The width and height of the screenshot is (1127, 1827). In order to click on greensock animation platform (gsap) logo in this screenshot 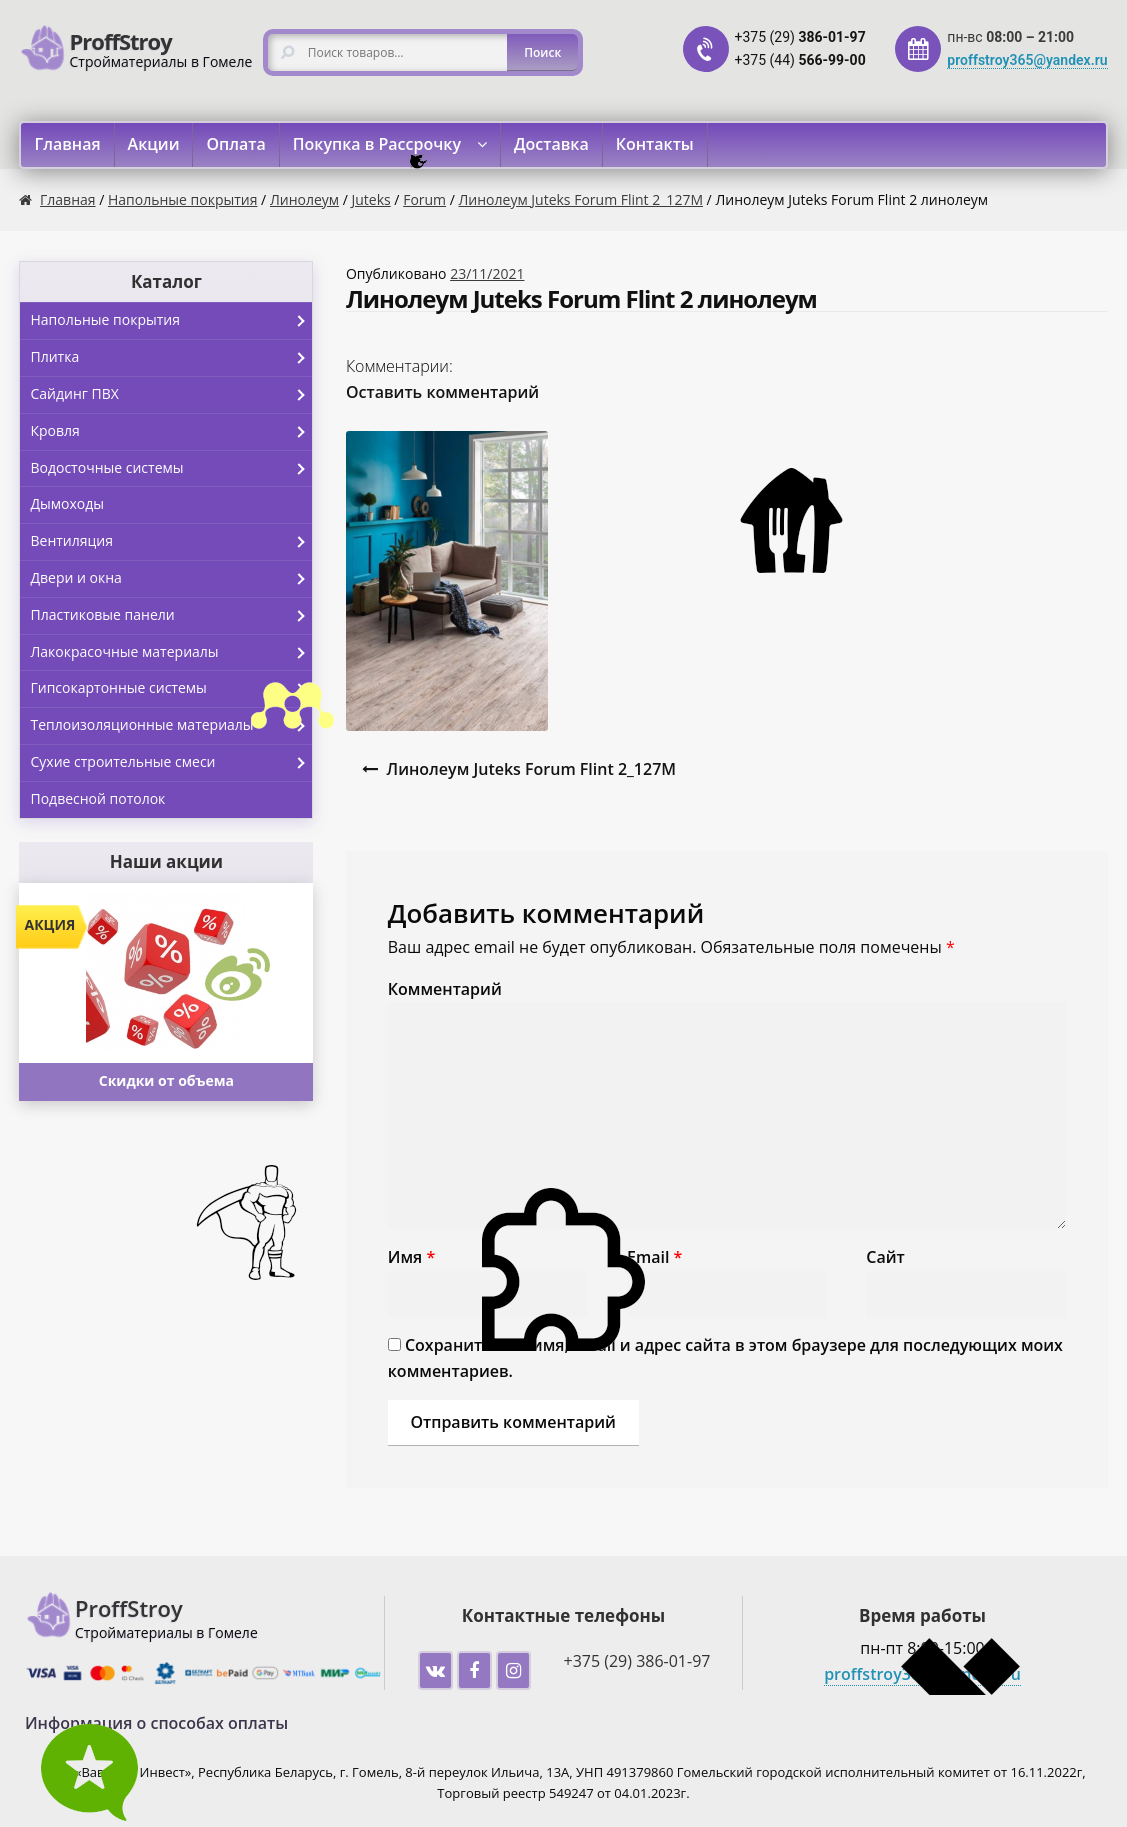, I will do `click(246, 1222)`.